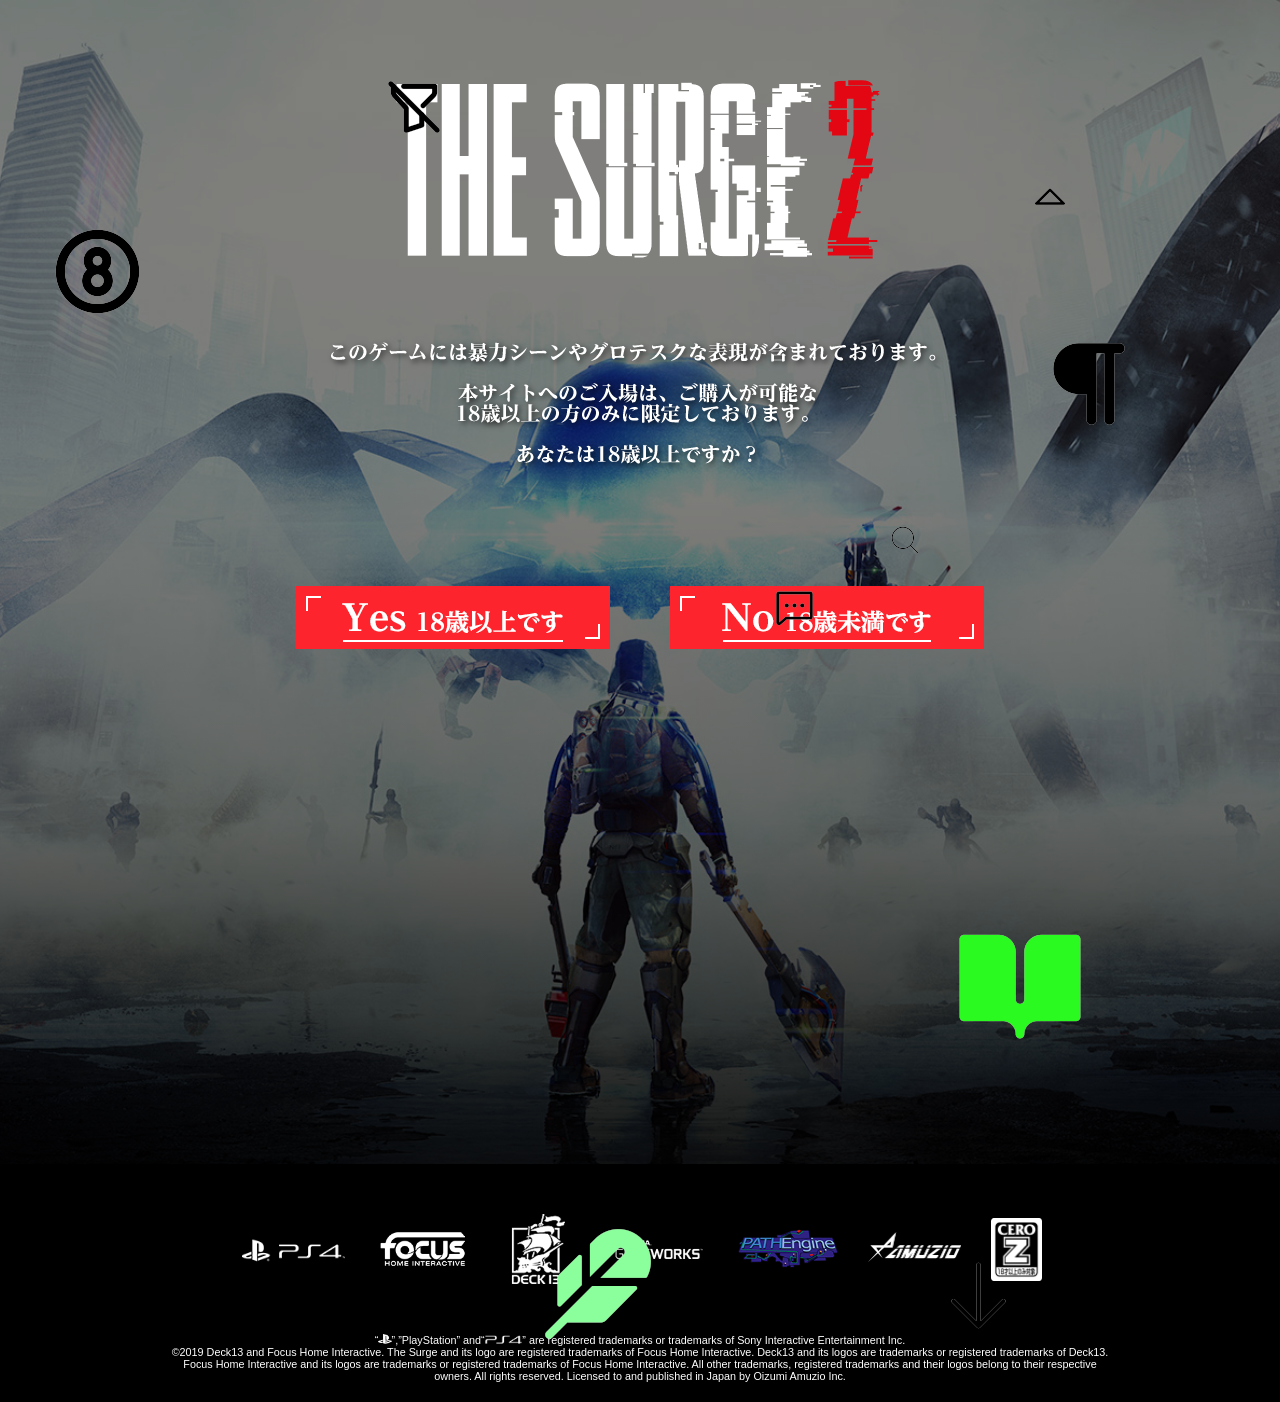  Describe the element at coordinates (794, 605) in the screenshot. I see `open chat or messaging` at that location.